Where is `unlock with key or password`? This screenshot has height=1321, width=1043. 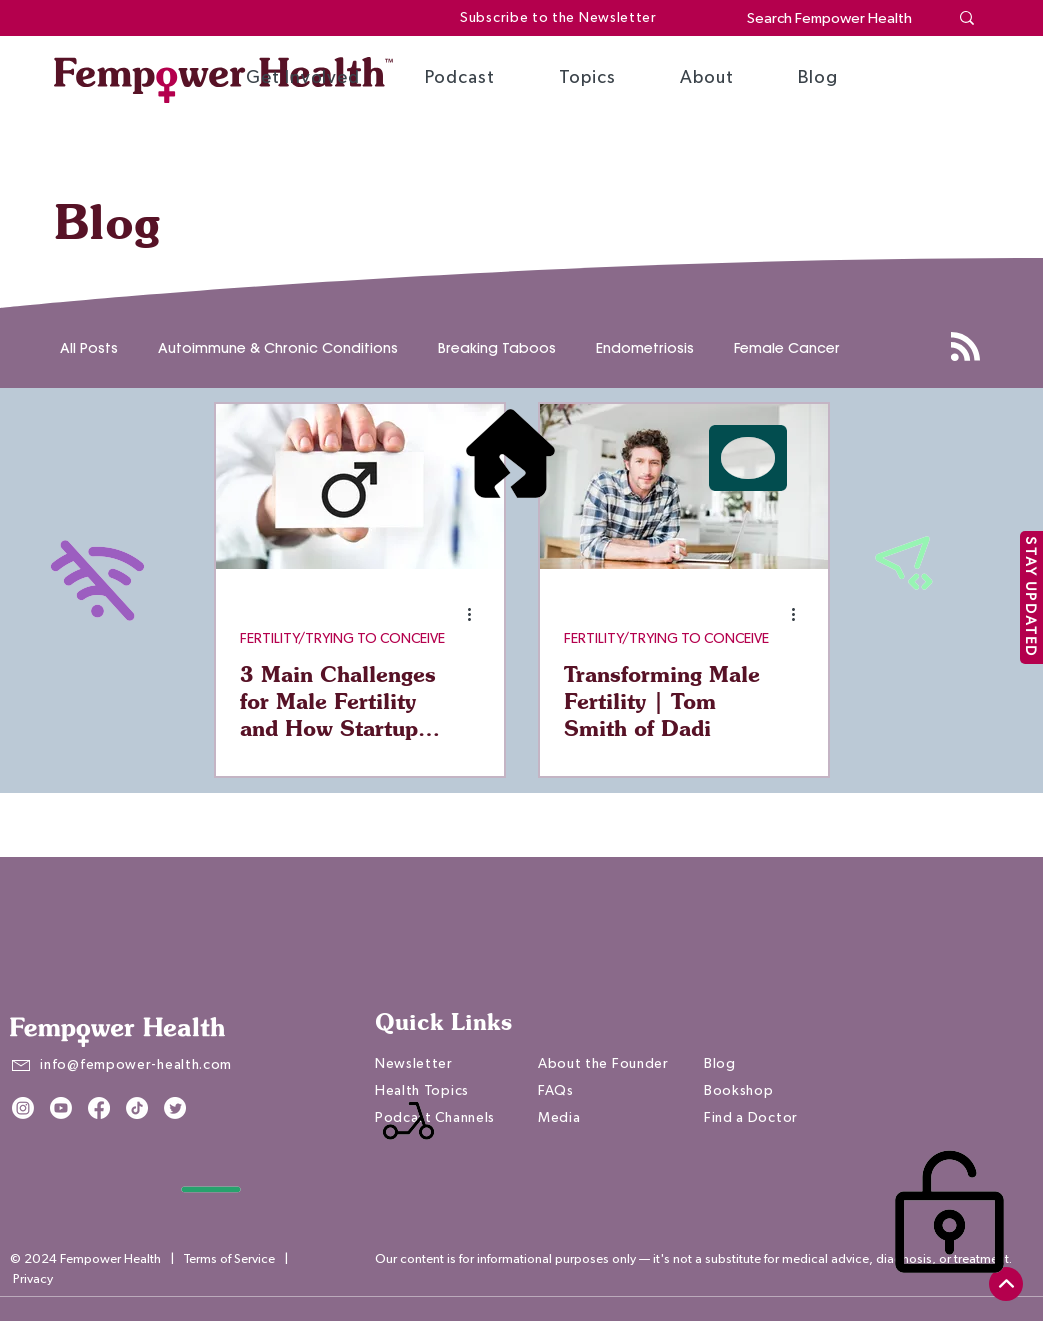
unlock with key or password is located at coordinates (949, 1218).